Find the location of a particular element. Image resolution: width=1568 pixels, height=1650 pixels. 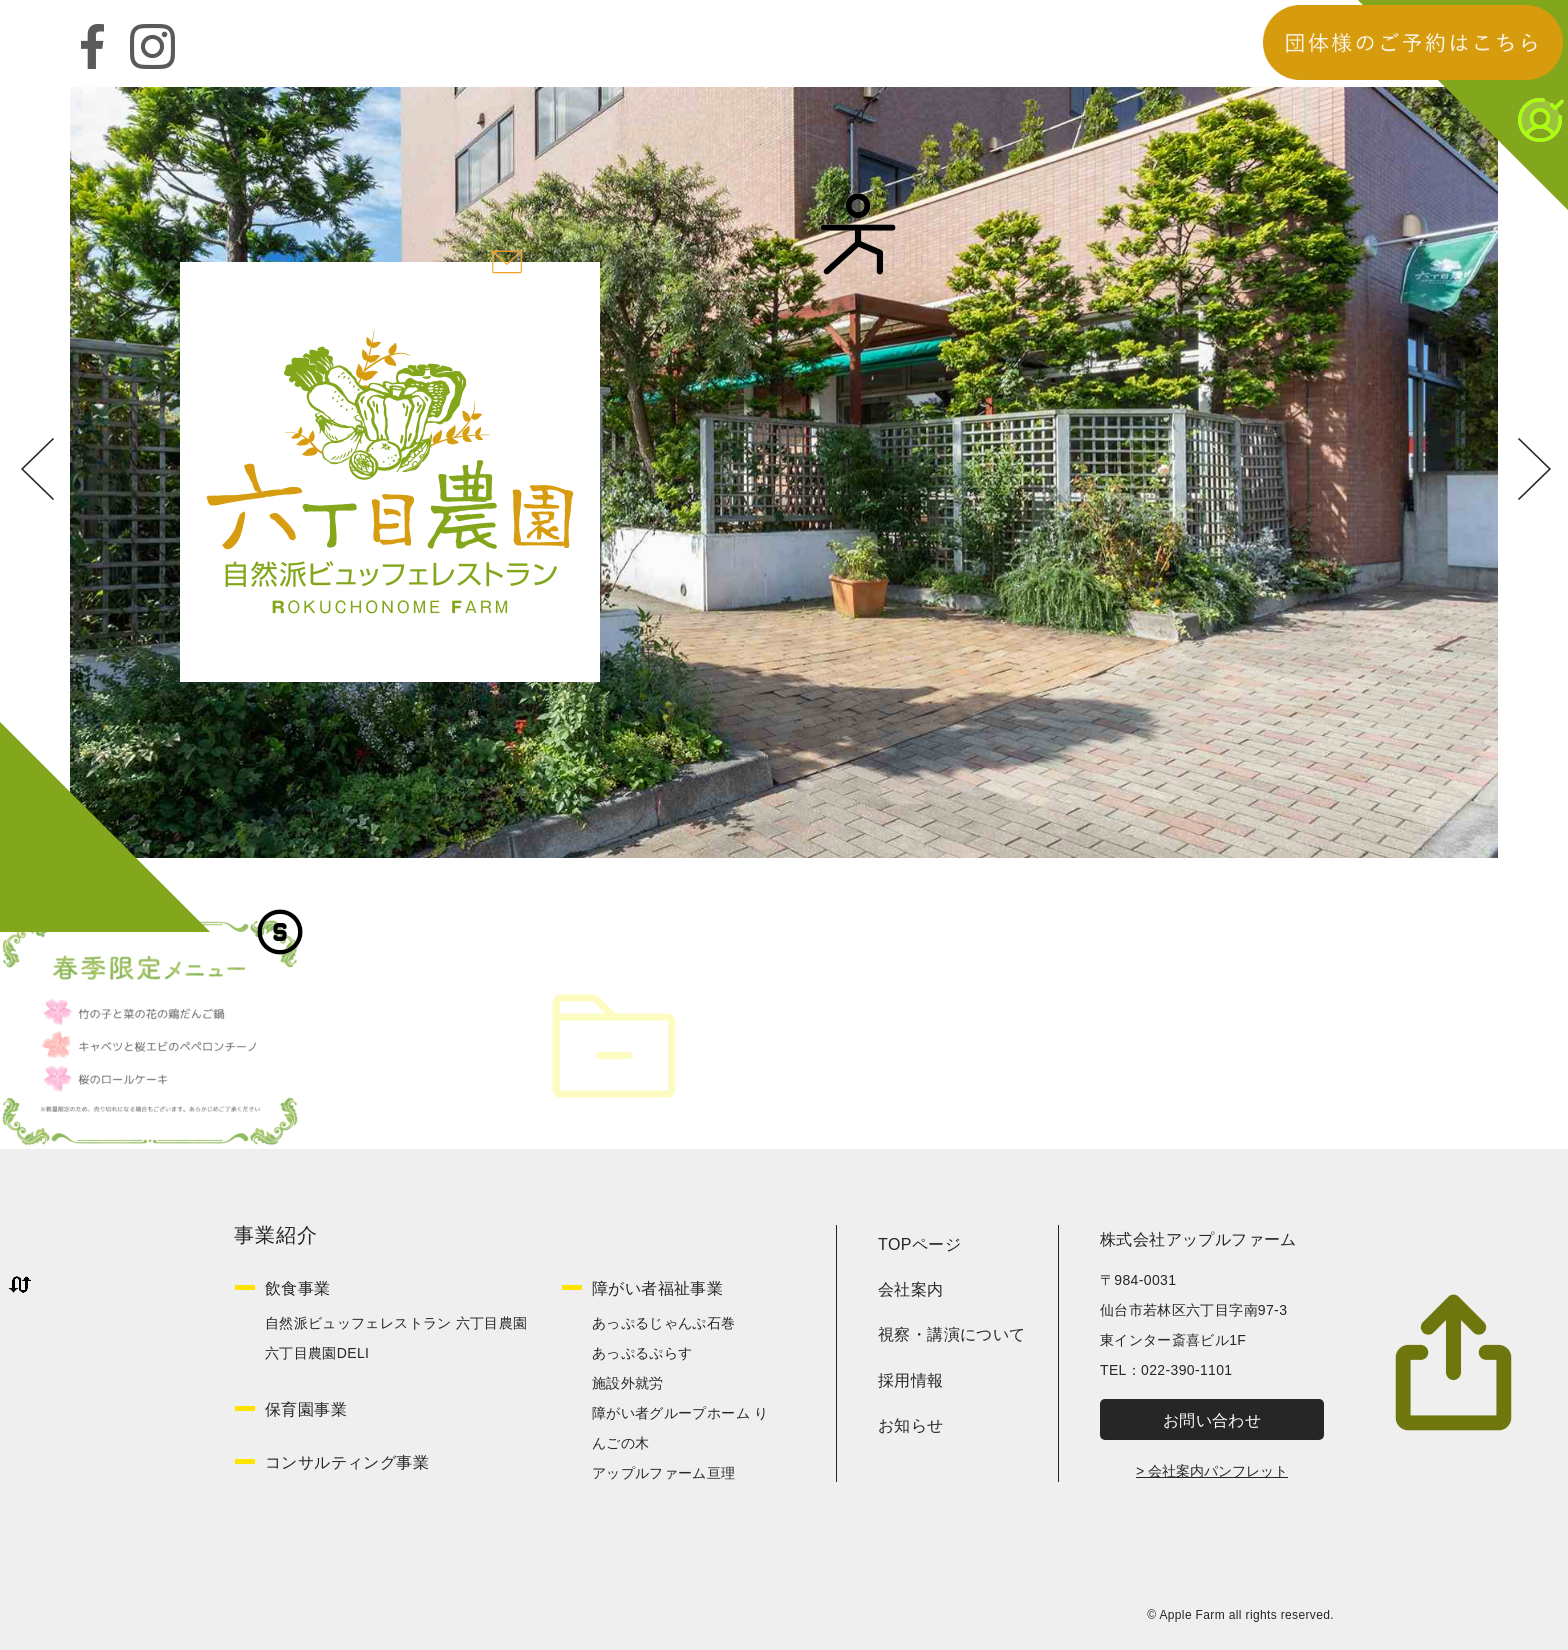

verified user profile is located at coordinates (1540, 120).